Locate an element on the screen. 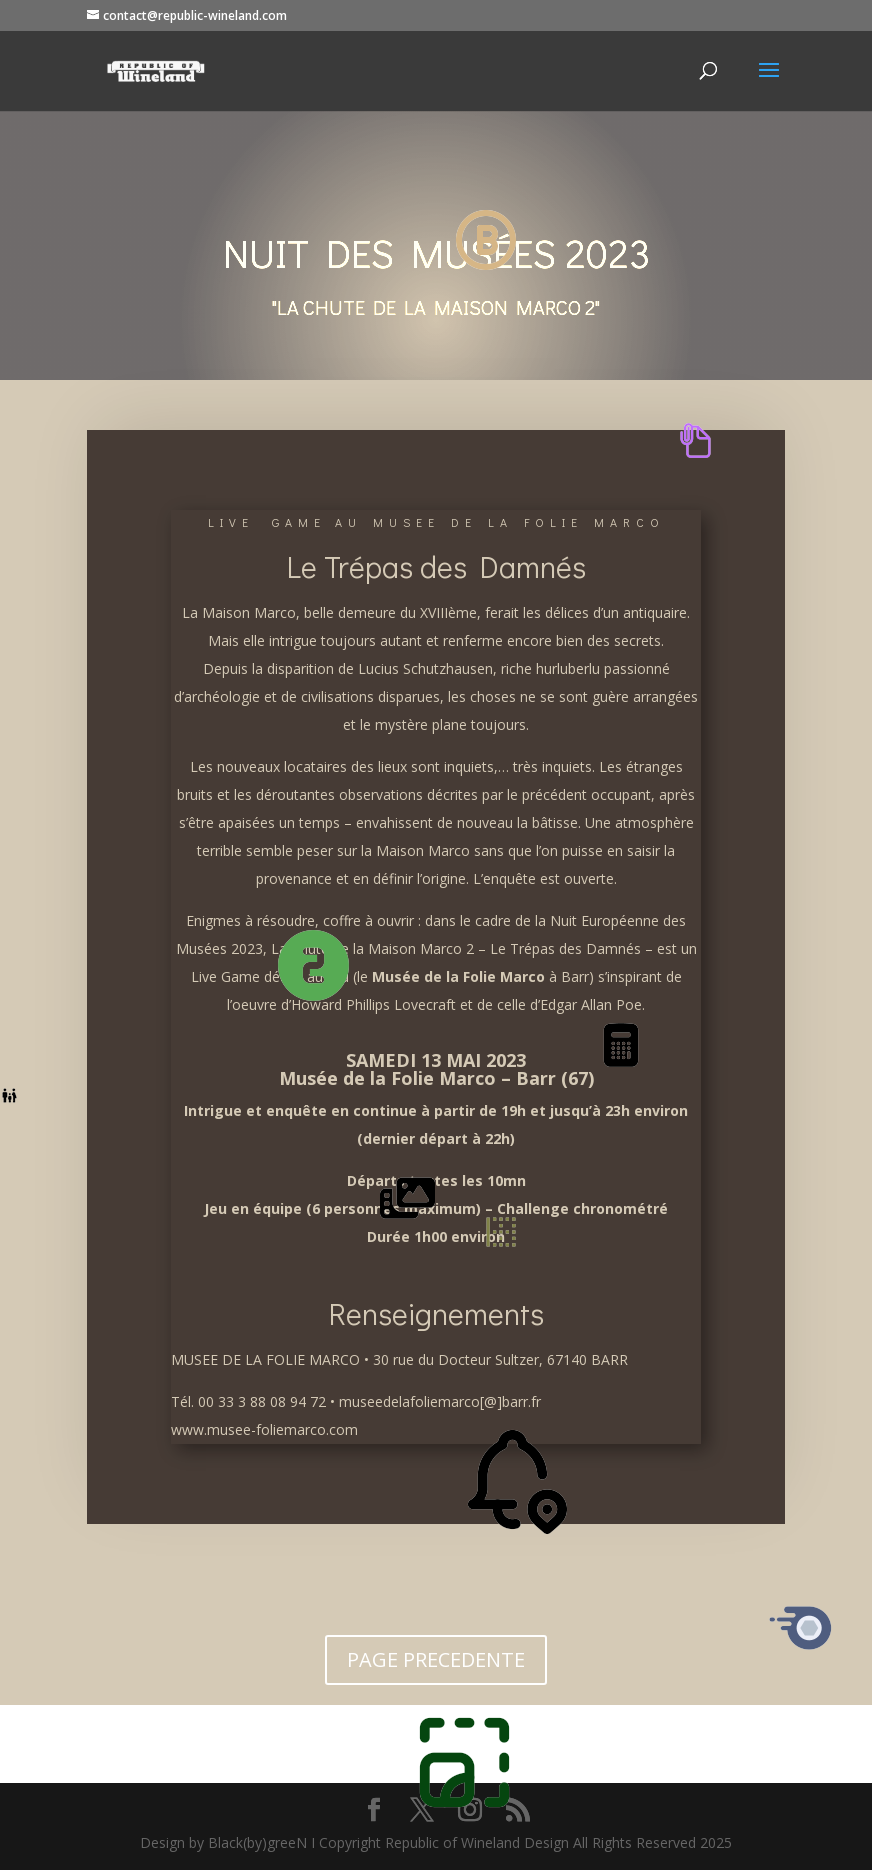  pin a notification to keep it visible is located at coordinates (512, 1479).